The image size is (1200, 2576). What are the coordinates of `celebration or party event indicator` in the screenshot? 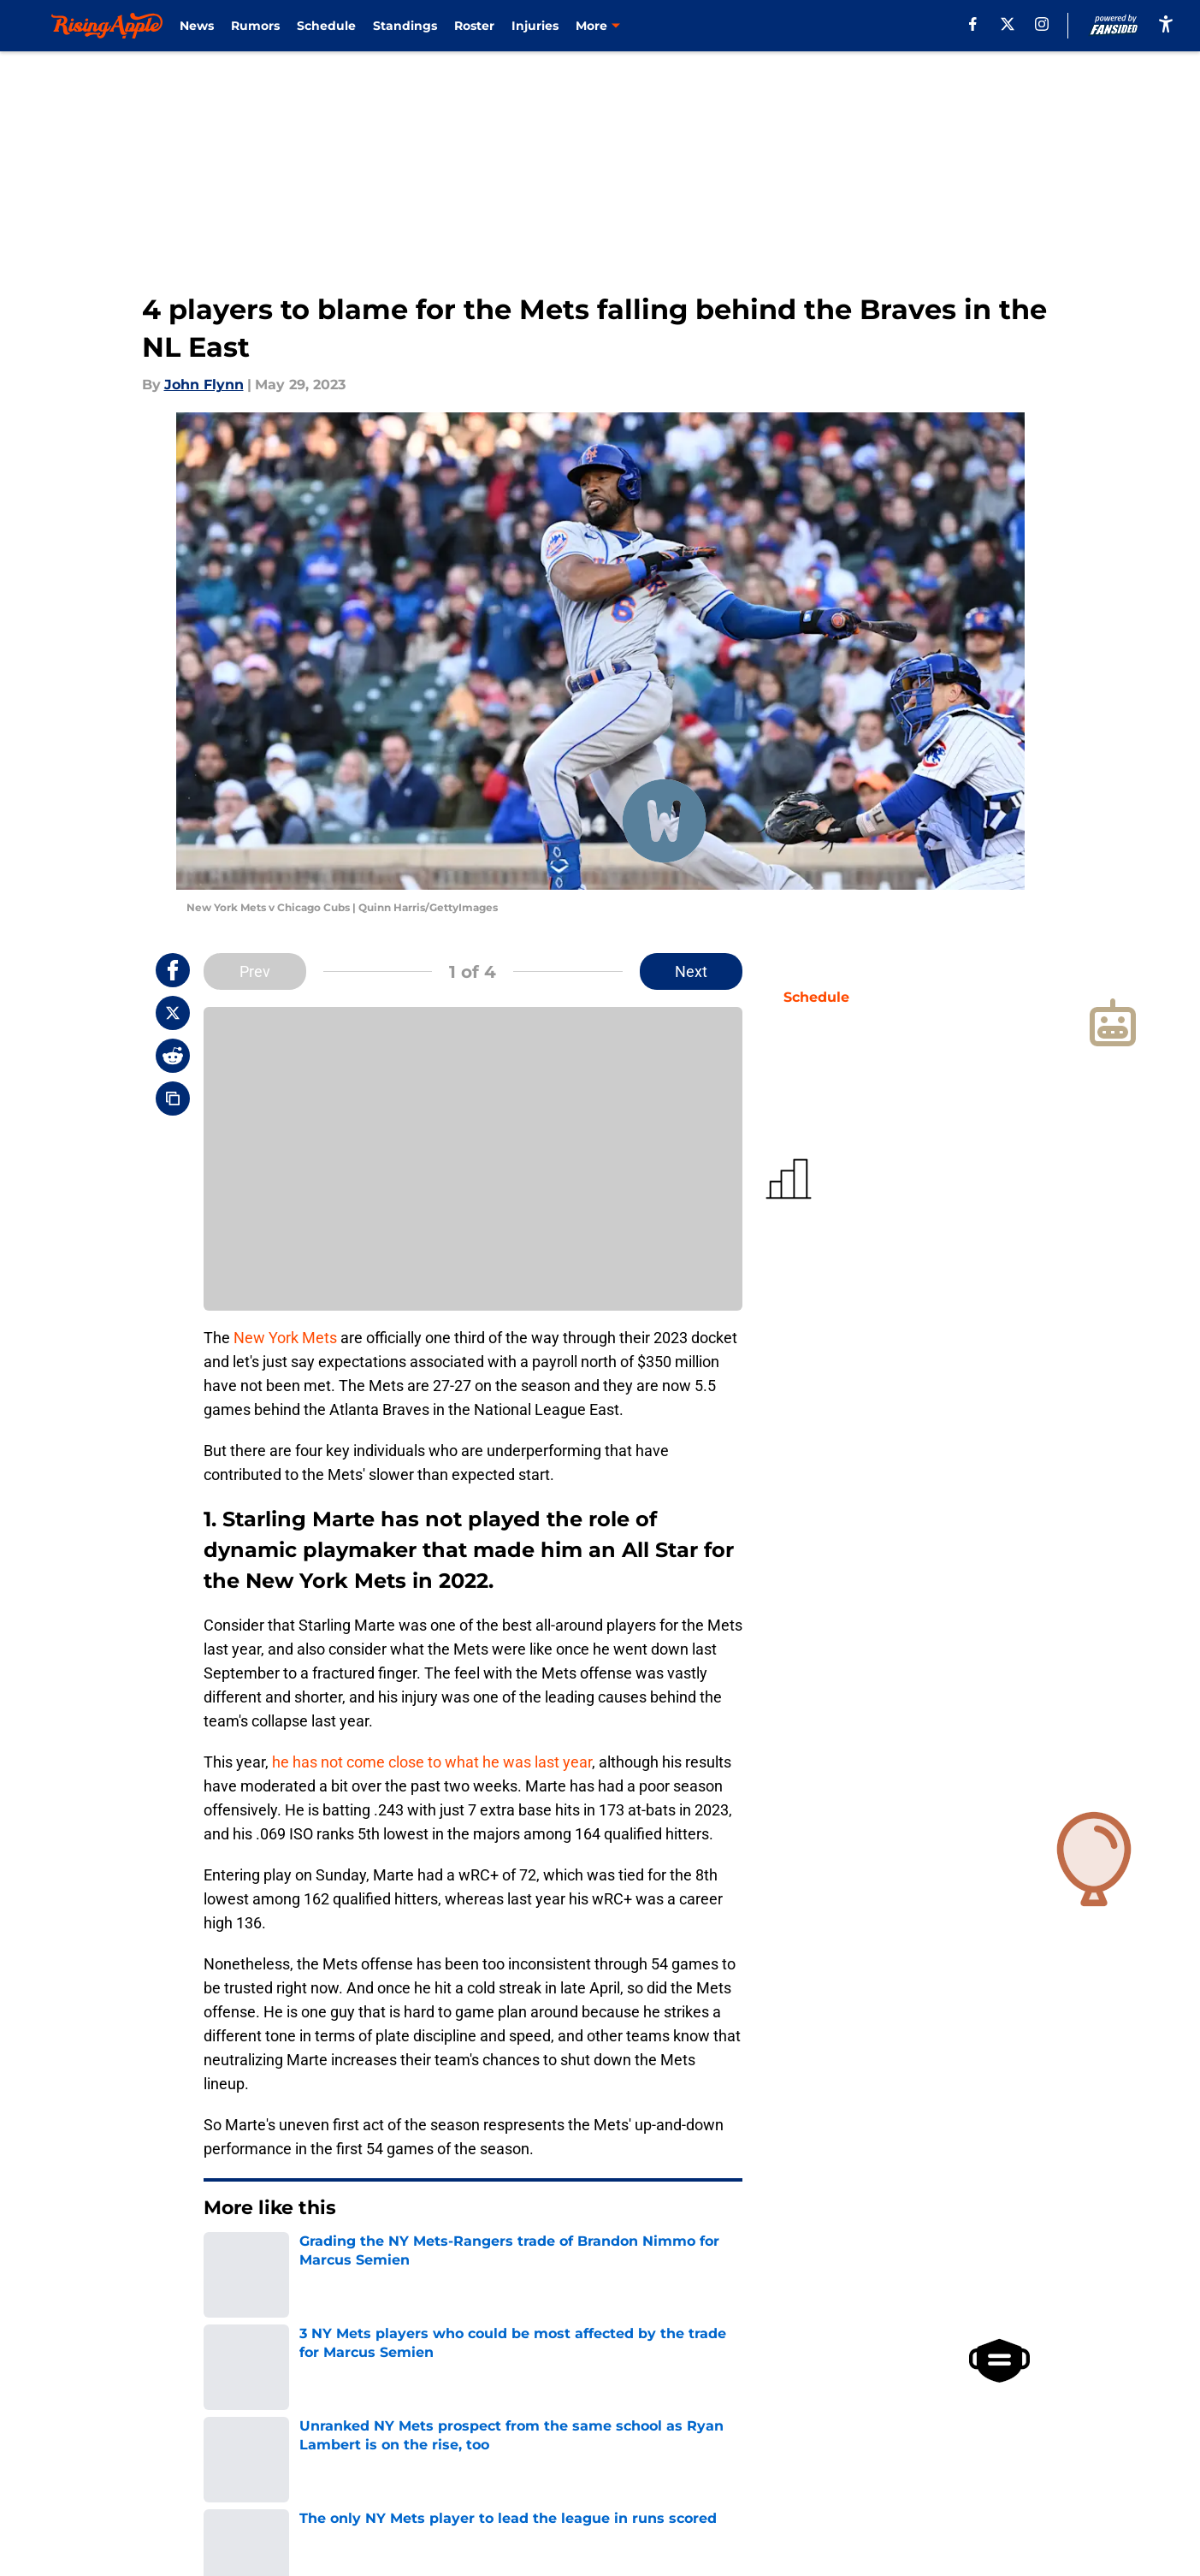 It's located at (1094, 1859).